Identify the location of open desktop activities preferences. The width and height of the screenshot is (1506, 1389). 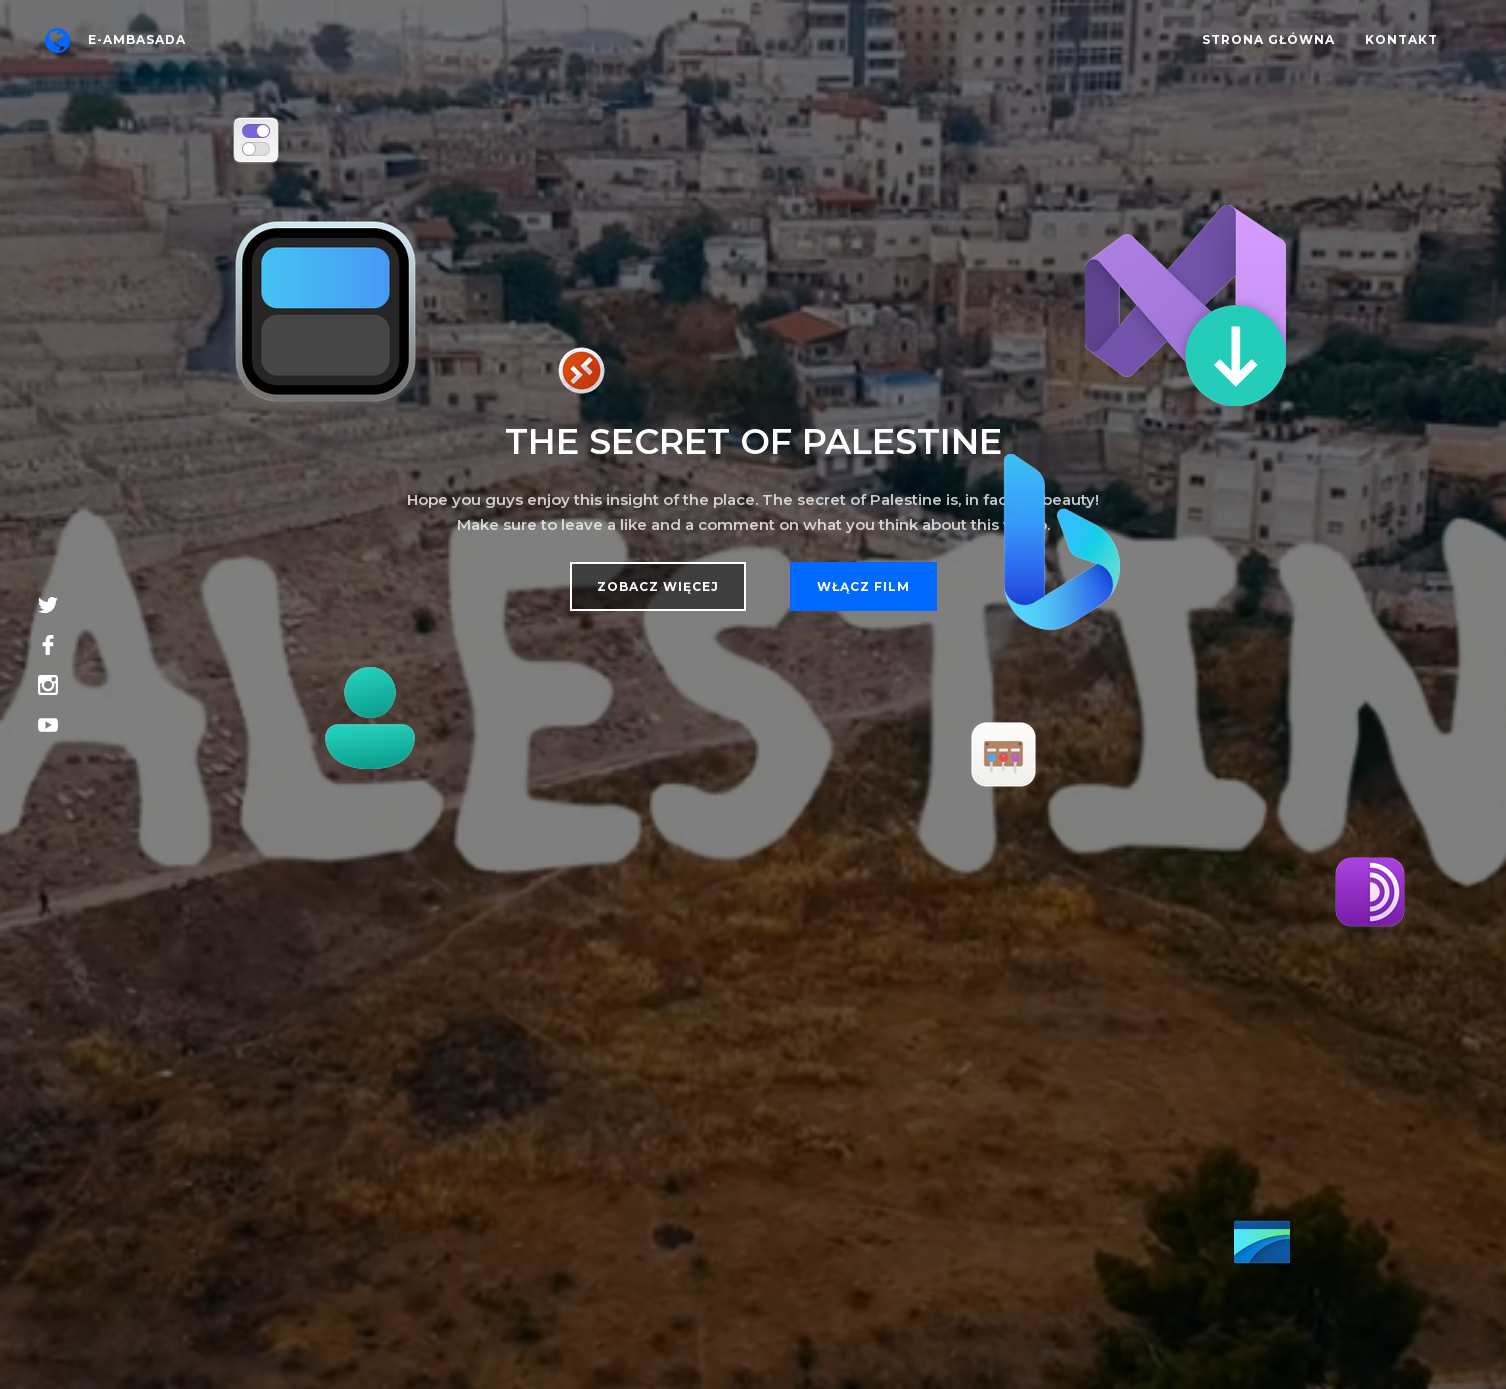
(325, 311).